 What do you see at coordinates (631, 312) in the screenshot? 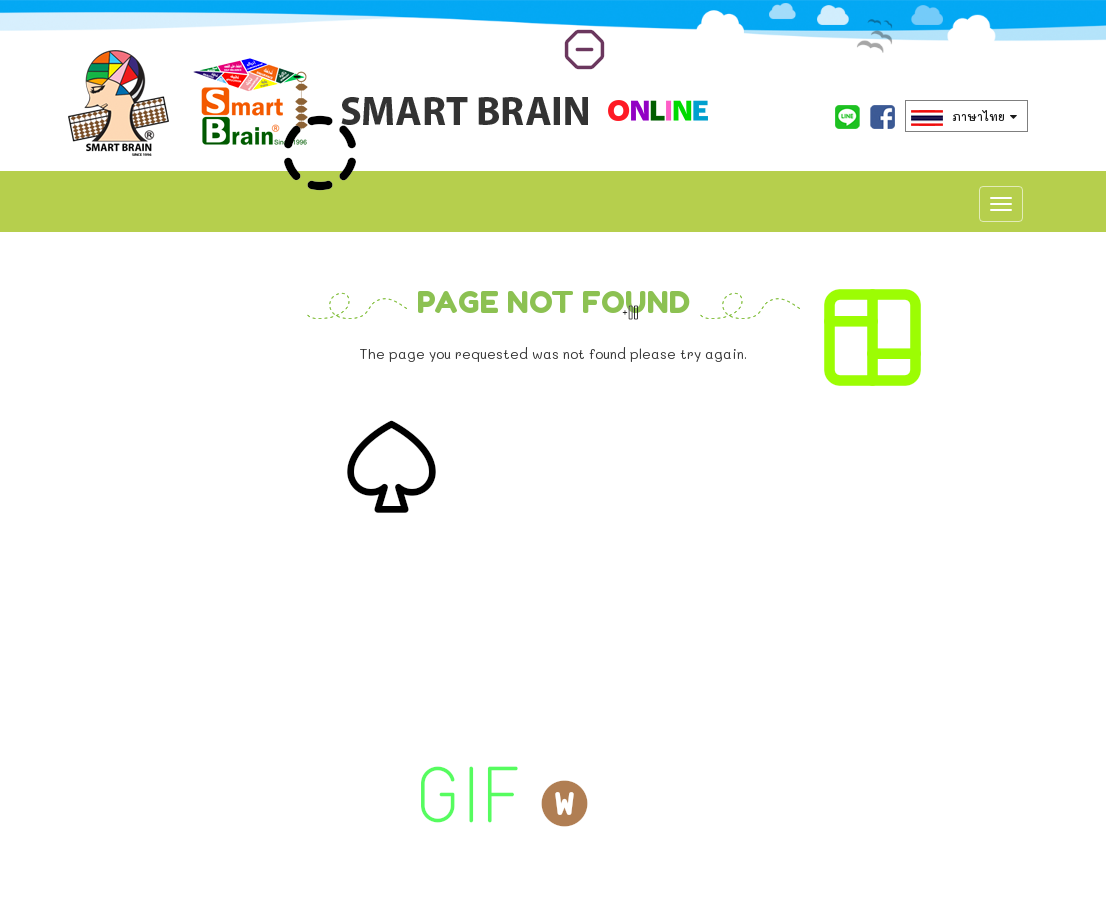
I see `add a new column to the left` at bounding box center [631, 312].